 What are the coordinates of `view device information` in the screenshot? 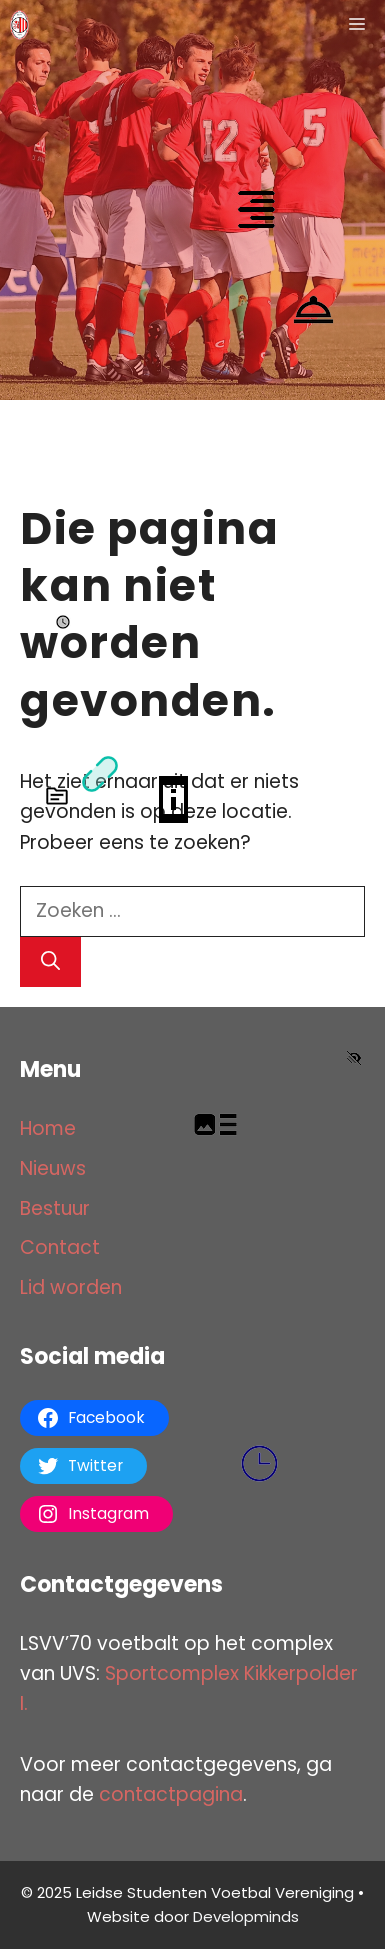 It's located at (173, 799).